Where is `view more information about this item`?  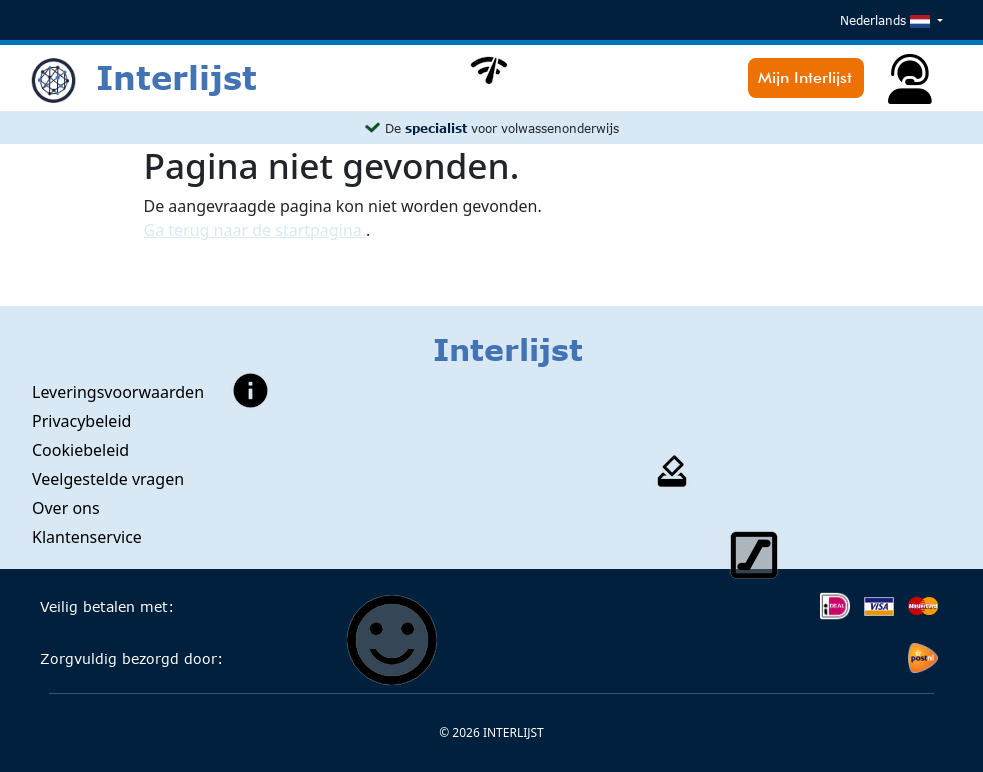
view more information about this item is located at coordinates (250, 390).